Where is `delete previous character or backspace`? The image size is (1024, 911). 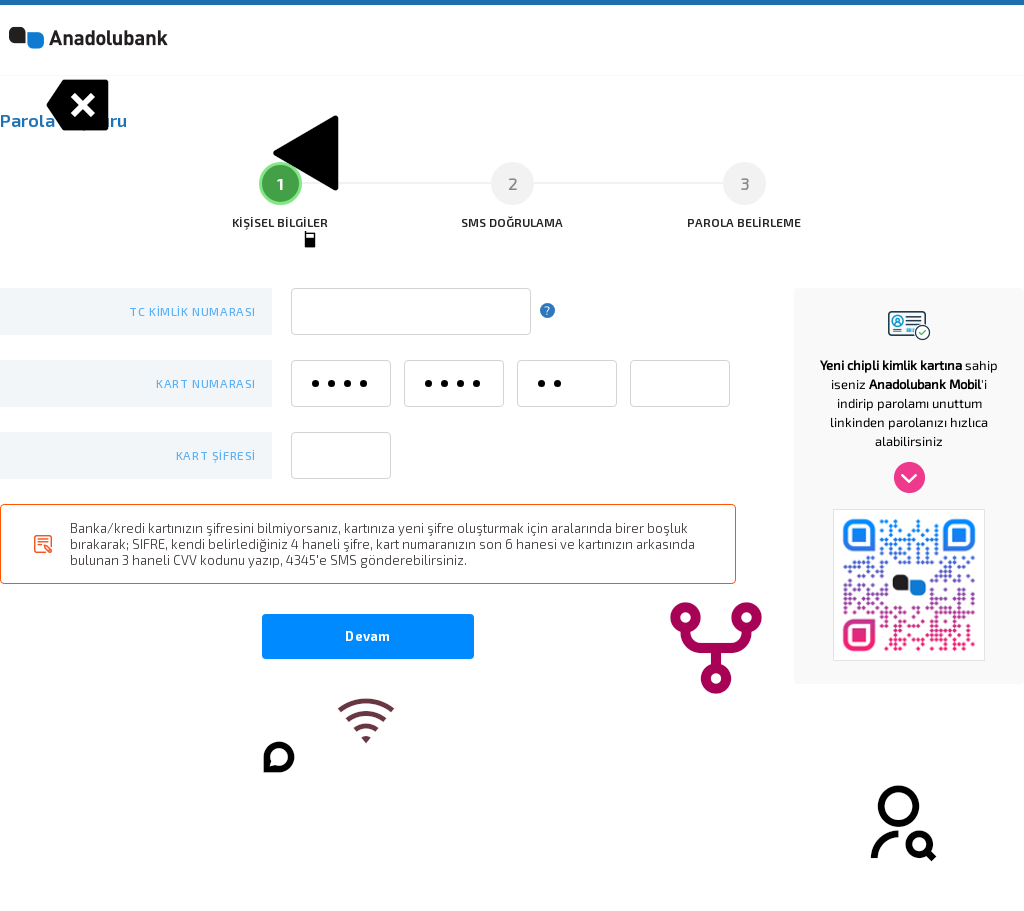
delete previous character or backspace is located at coordinates (80, 105).